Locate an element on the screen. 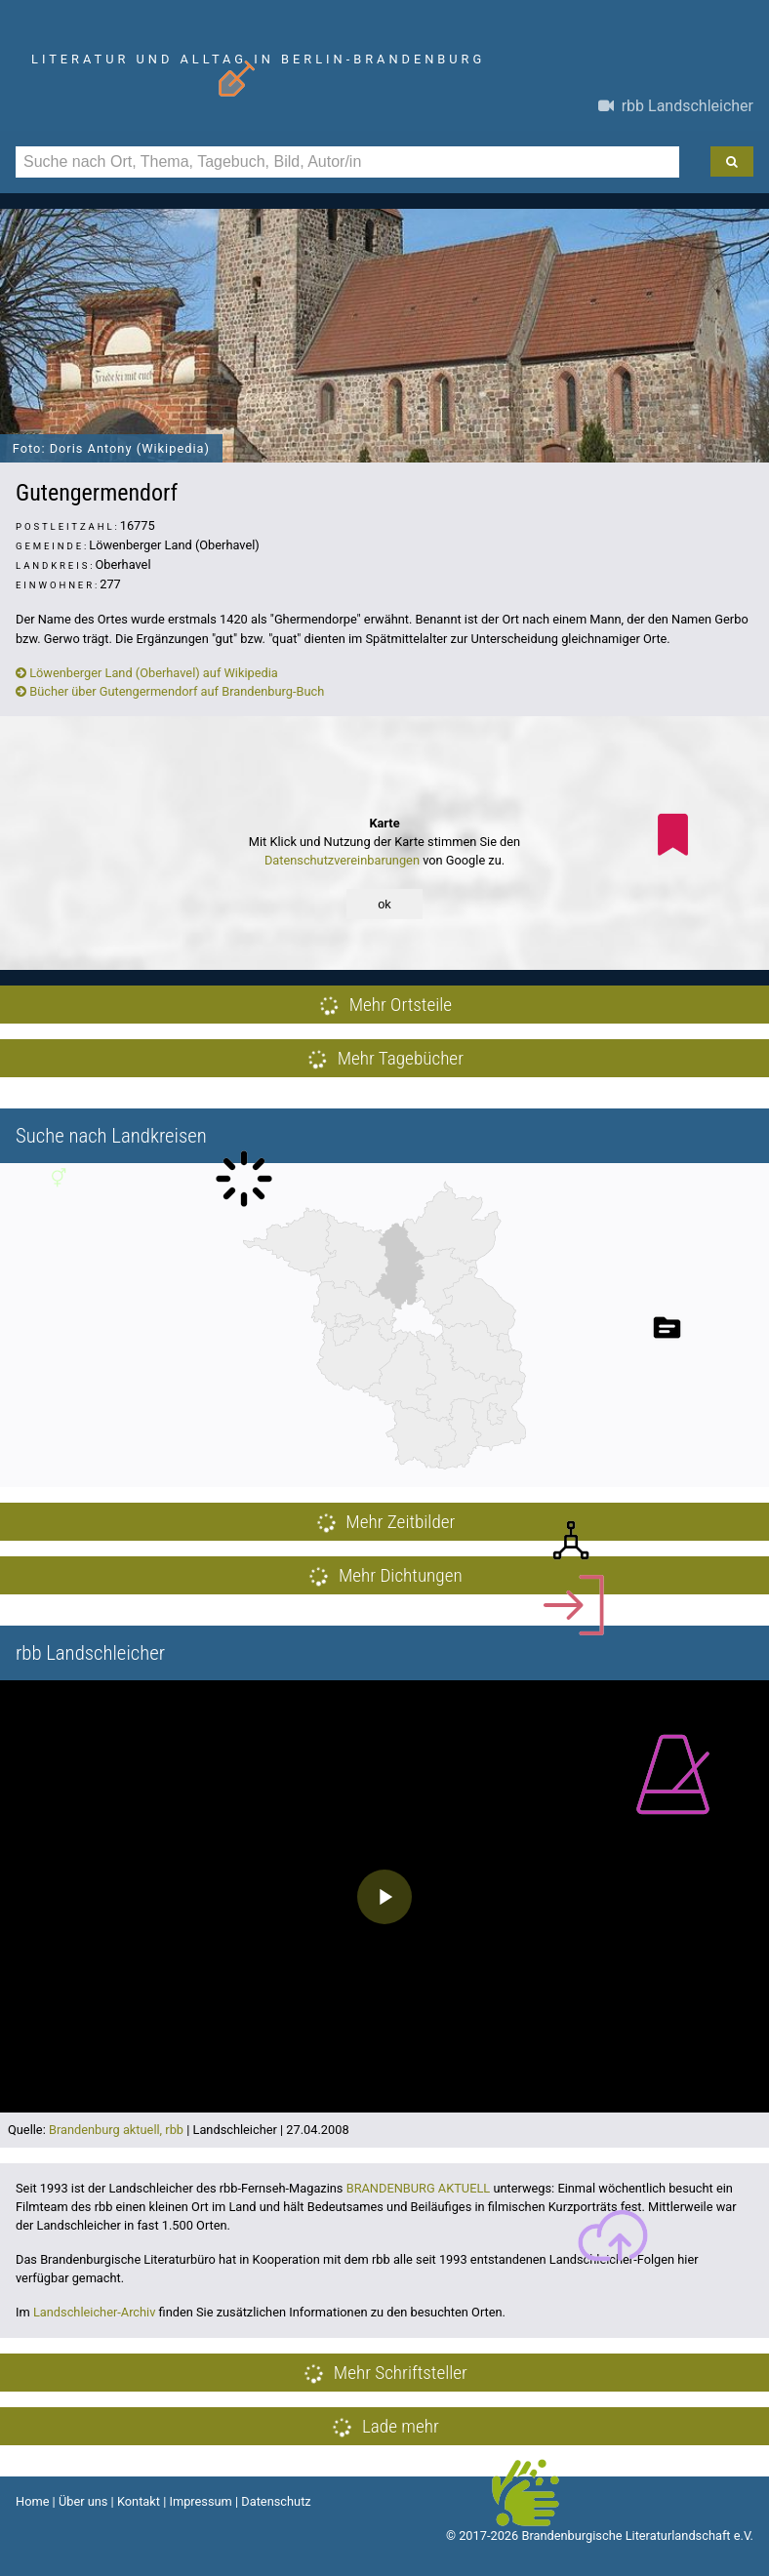 Image resolution: width=769 pixels, height=2576 pixels. indicates content is loading is located at coordinates (244, 1179).